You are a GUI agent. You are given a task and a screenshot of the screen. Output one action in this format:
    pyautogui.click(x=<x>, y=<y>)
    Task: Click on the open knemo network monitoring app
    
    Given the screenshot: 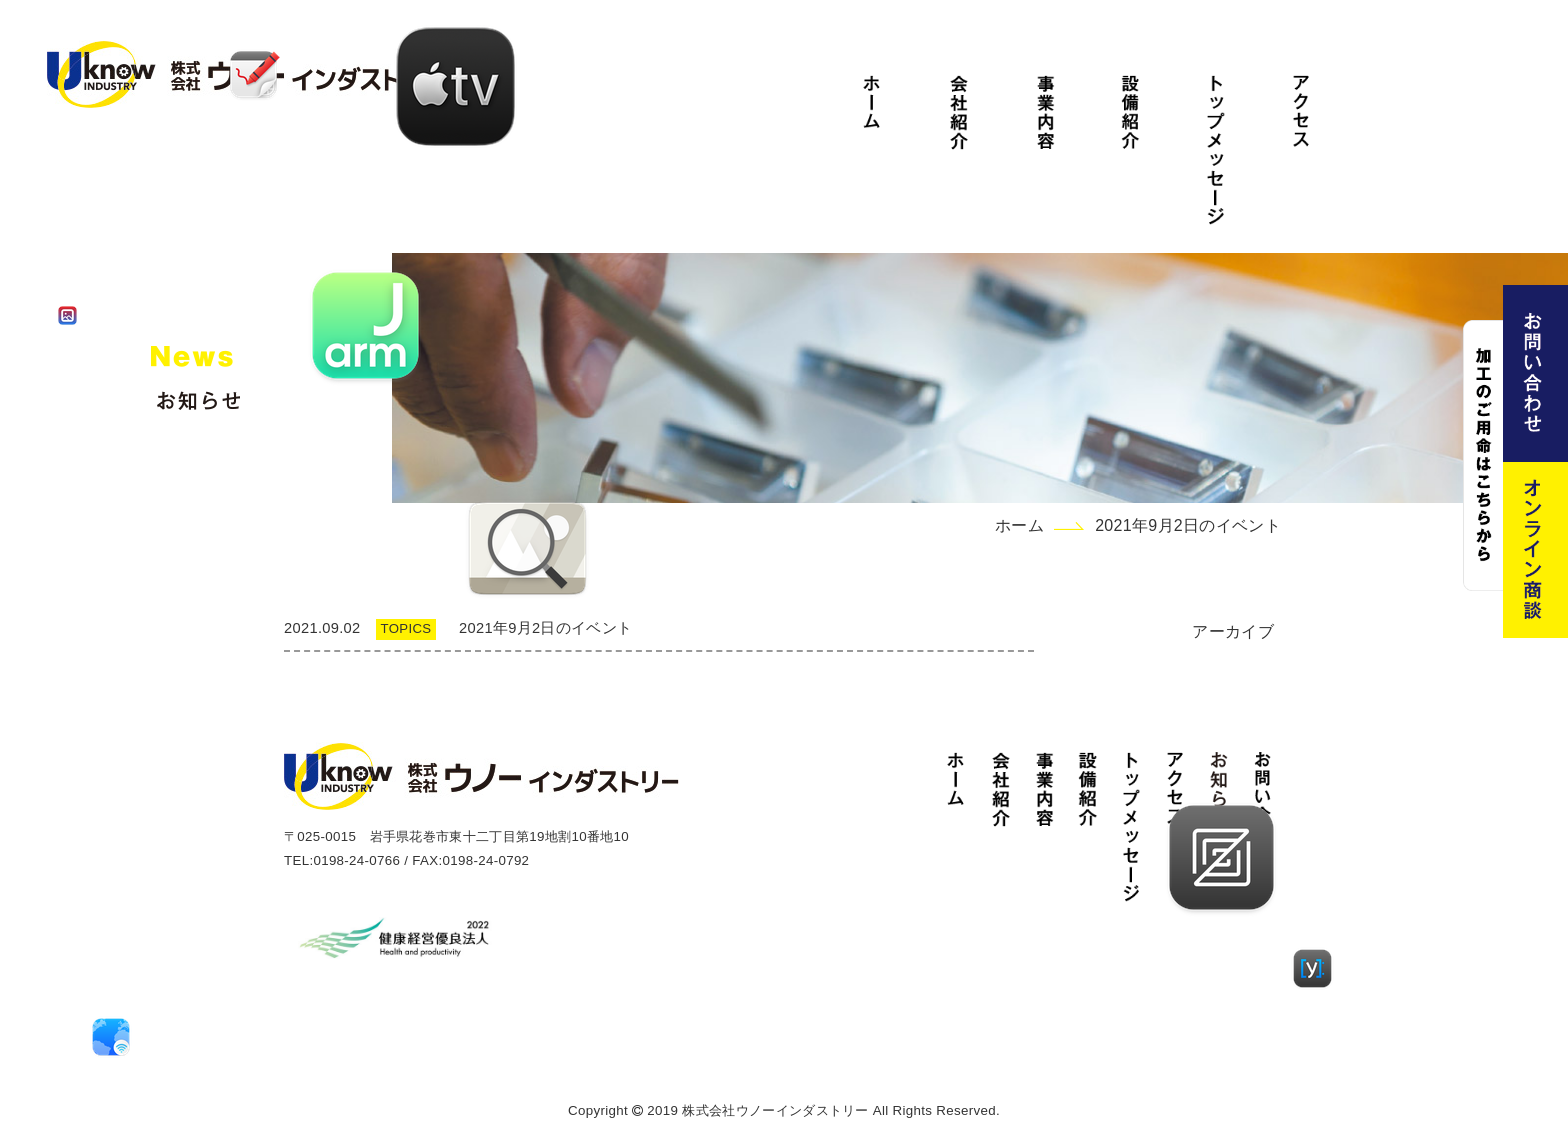 What is the action you would take?
    pyautogui.click(x=111, y=1037)
    